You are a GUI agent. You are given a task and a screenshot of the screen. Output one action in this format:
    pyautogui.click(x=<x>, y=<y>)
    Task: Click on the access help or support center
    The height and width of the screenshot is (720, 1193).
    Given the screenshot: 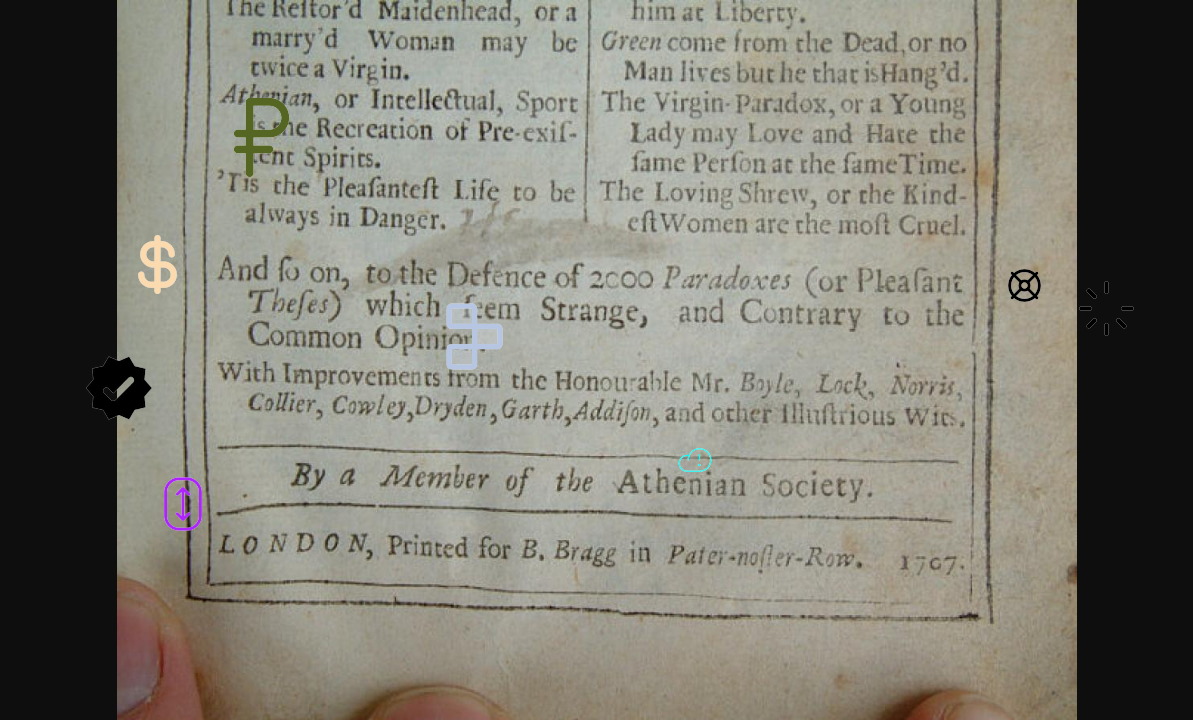 What is the action you would take?
    pyautogui.click(x=1024, y=285)
    